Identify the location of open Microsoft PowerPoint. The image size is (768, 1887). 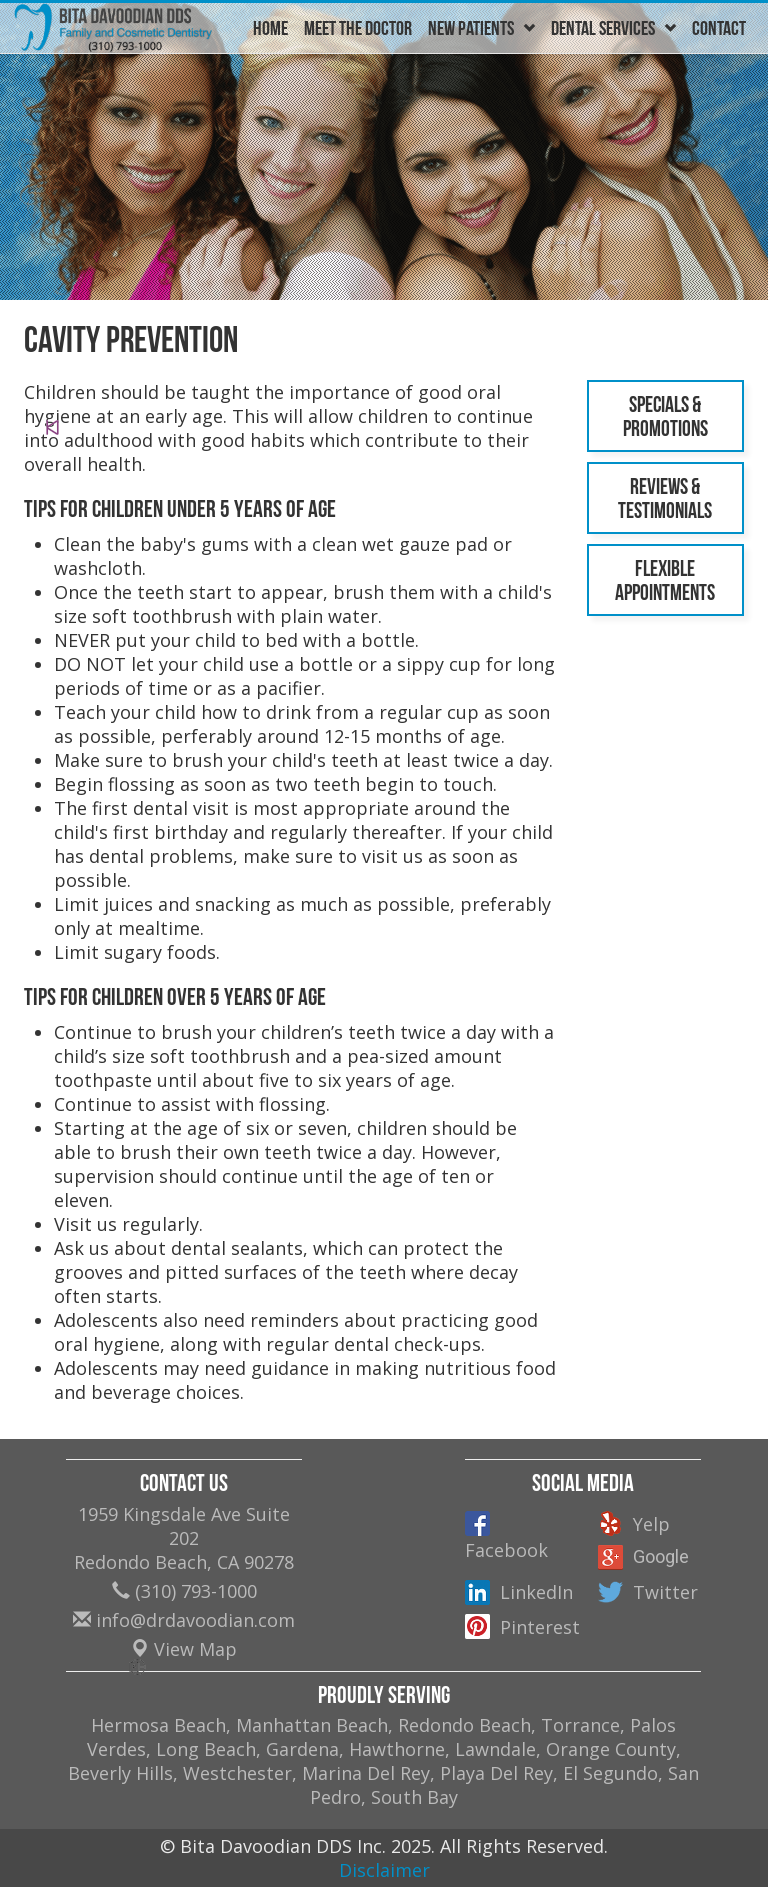
(137, 1667).